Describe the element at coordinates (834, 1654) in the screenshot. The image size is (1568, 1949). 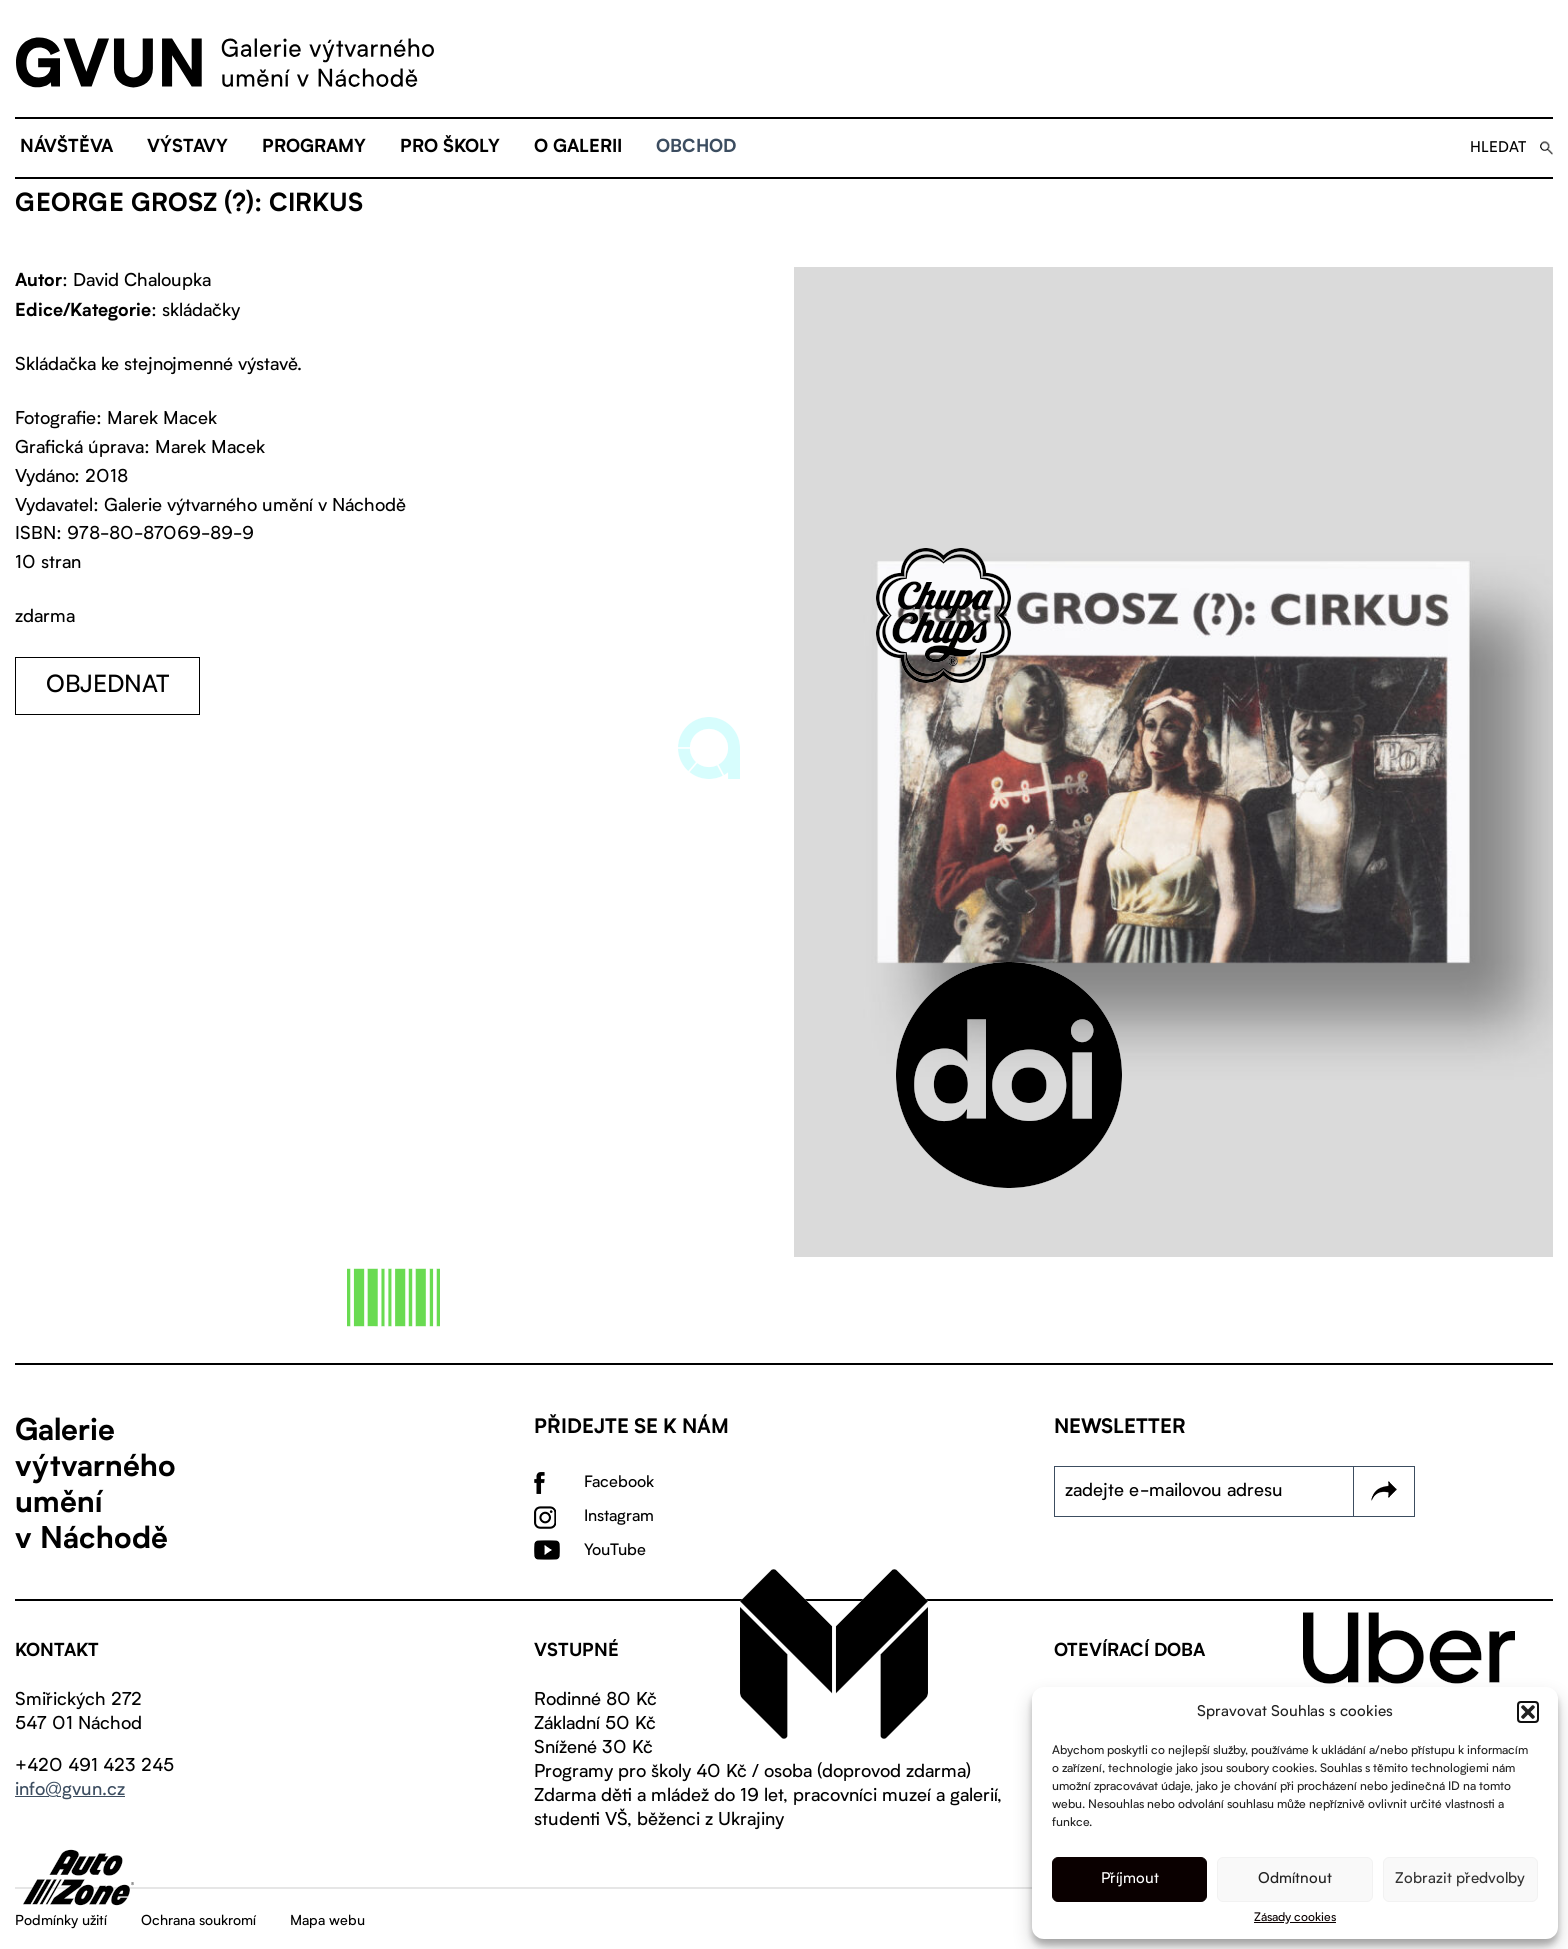
I see `open the Monzo banking app` at that location.